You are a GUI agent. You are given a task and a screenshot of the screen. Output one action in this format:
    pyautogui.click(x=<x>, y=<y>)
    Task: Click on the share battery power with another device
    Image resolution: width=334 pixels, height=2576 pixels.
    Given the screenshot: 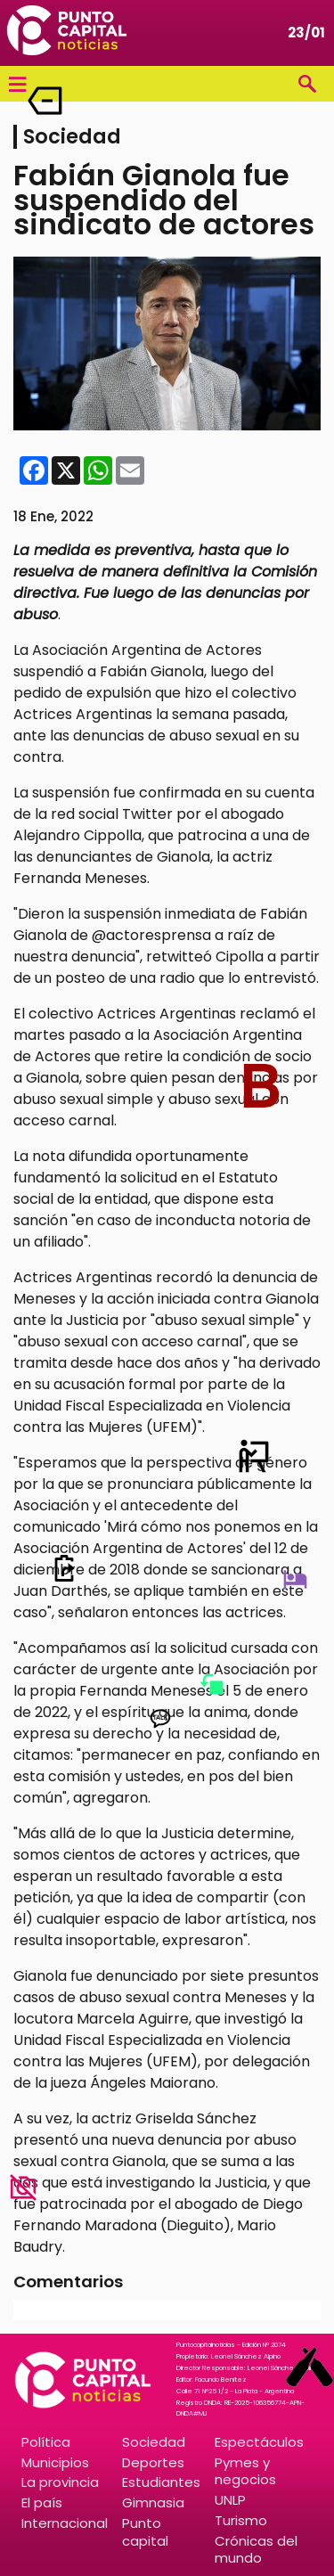 What is the action you would take?
    pyautogui.click(x=64, y=1568)
    